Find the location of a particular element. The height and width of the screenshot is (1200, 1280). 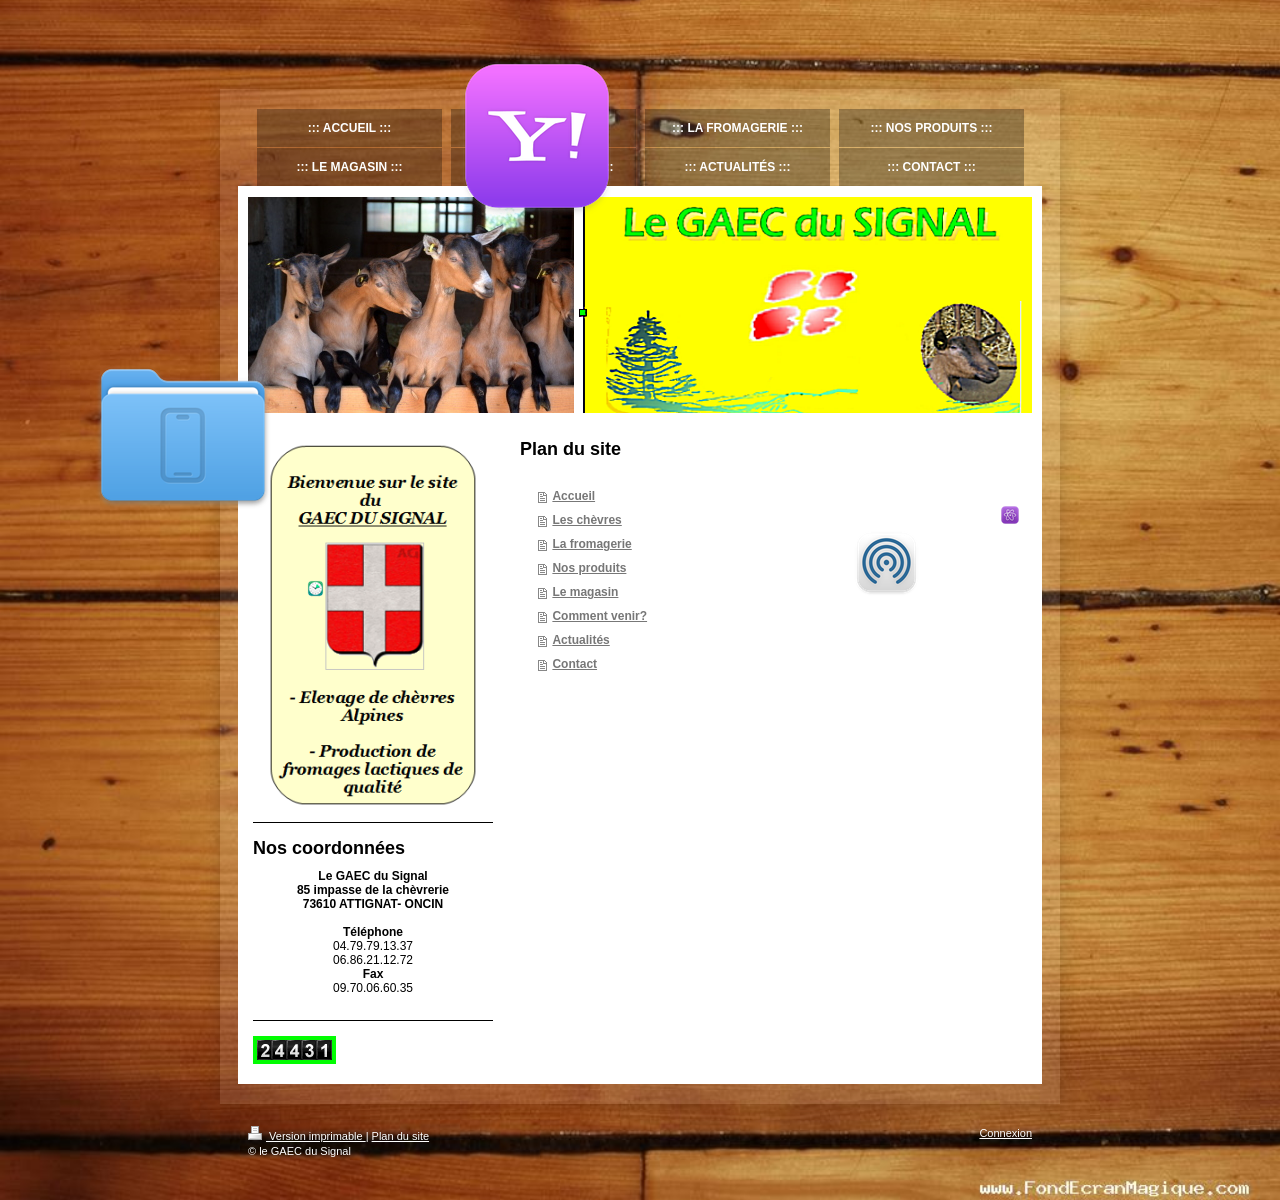

open folder containing iPhone backups or synced content is located at coordinates (183, 435).